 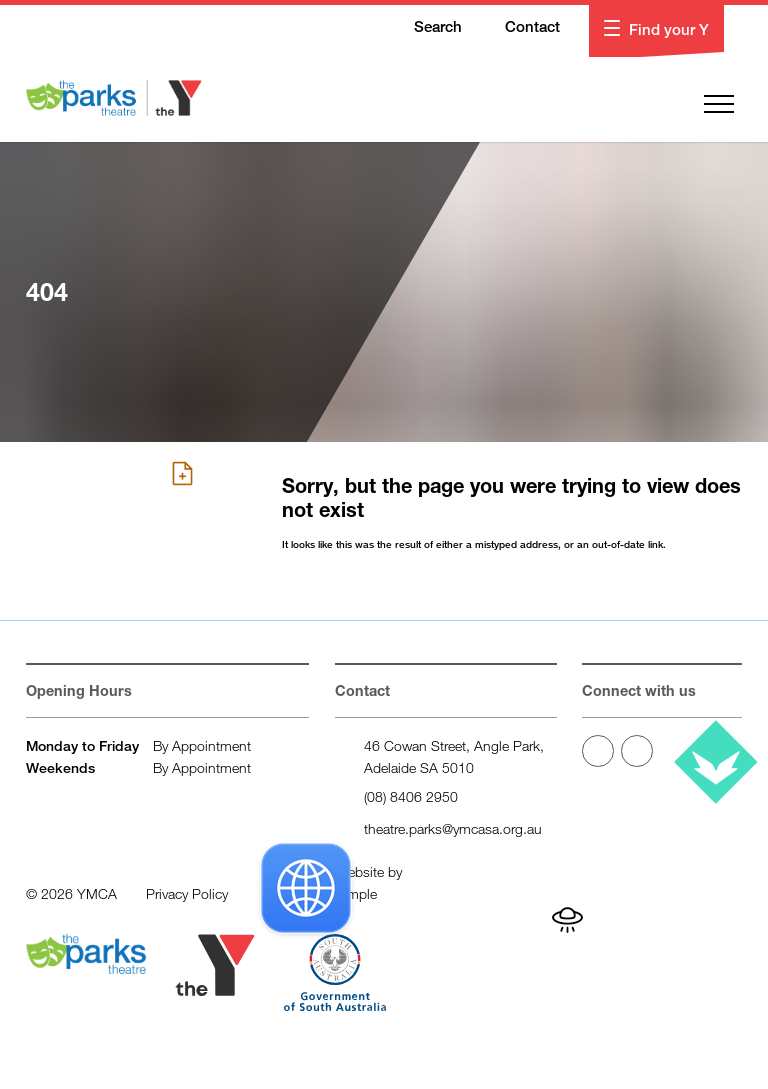 What do you see at coordinates (716, 762) in the screenshot?
I see `discord hypesquad house of balance badge` at bounding box center [716, 762].